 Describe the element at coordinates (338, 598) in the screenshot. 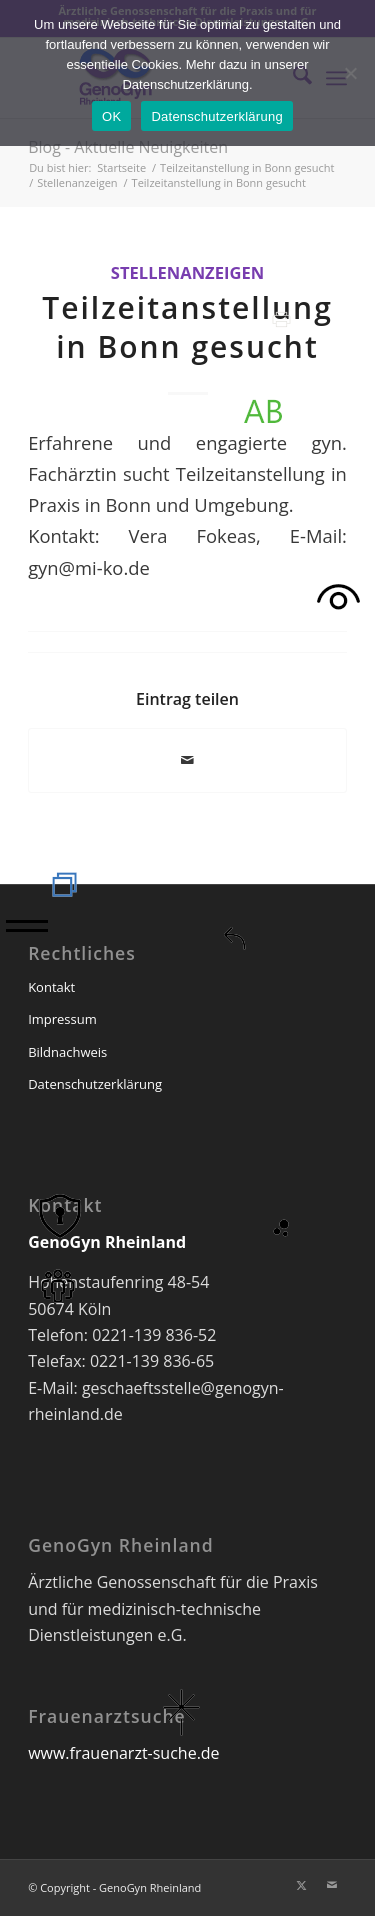

I see `toggle visibility of a file or element` at that location.